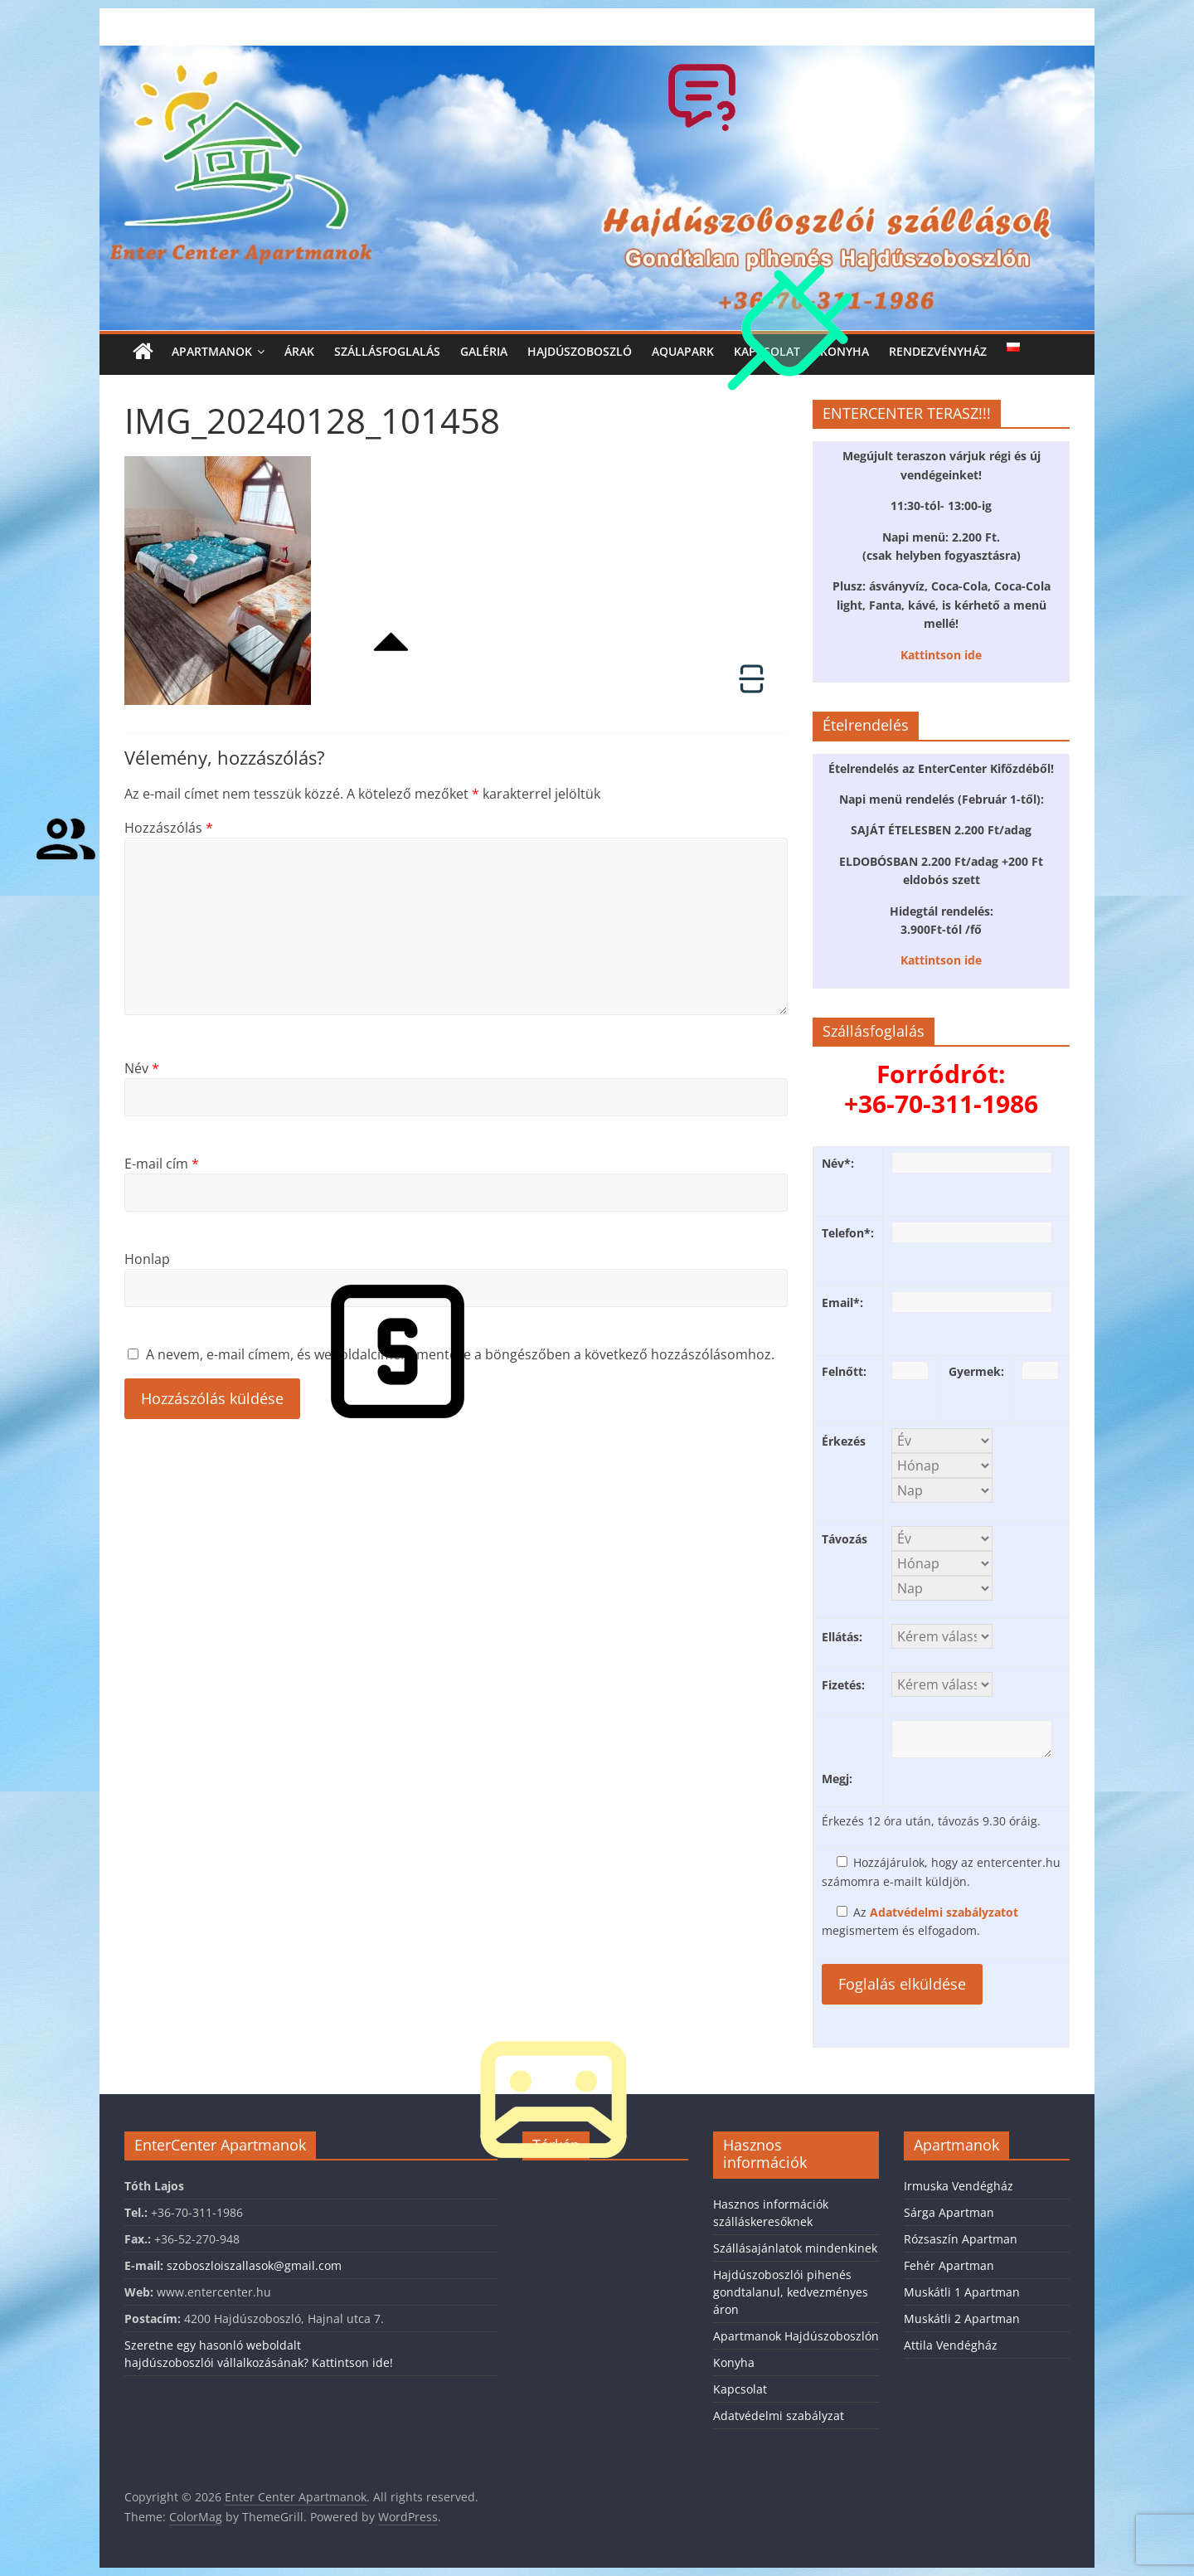  What do you see at coordinates (788, 330) in the screenshot?
I see `connect to a power source` at bounding box center [788, 330].